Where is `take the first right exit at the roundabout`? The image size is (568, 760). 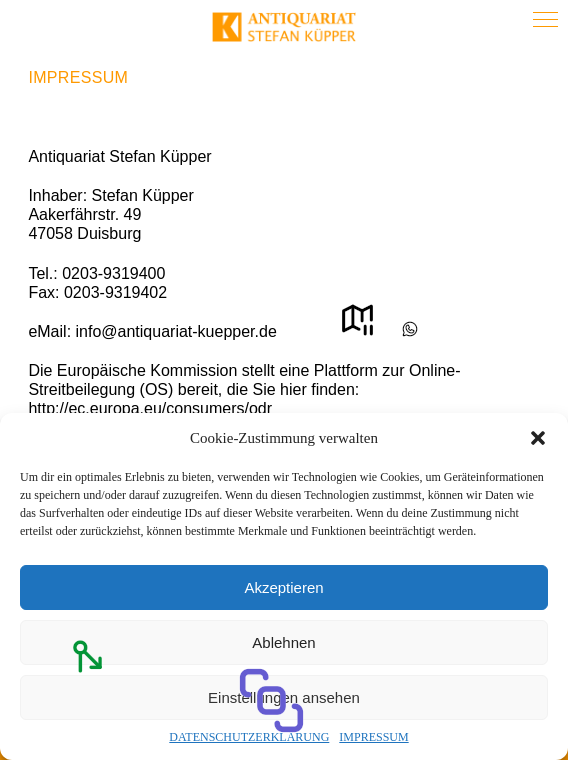
take the first right exit at the roundabout is located at coordinates (87, 656).